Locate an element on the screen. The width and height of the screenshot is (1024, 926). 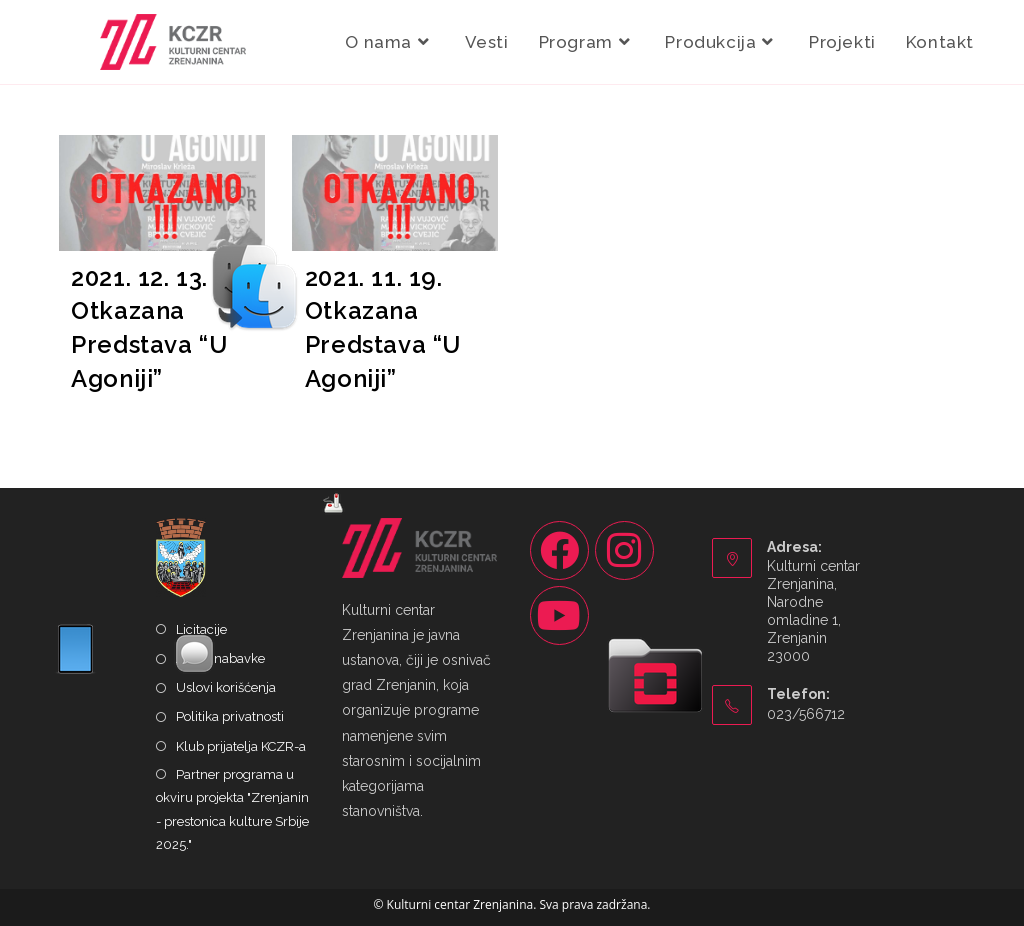
open the messages app is located at coordinates (194, 653).